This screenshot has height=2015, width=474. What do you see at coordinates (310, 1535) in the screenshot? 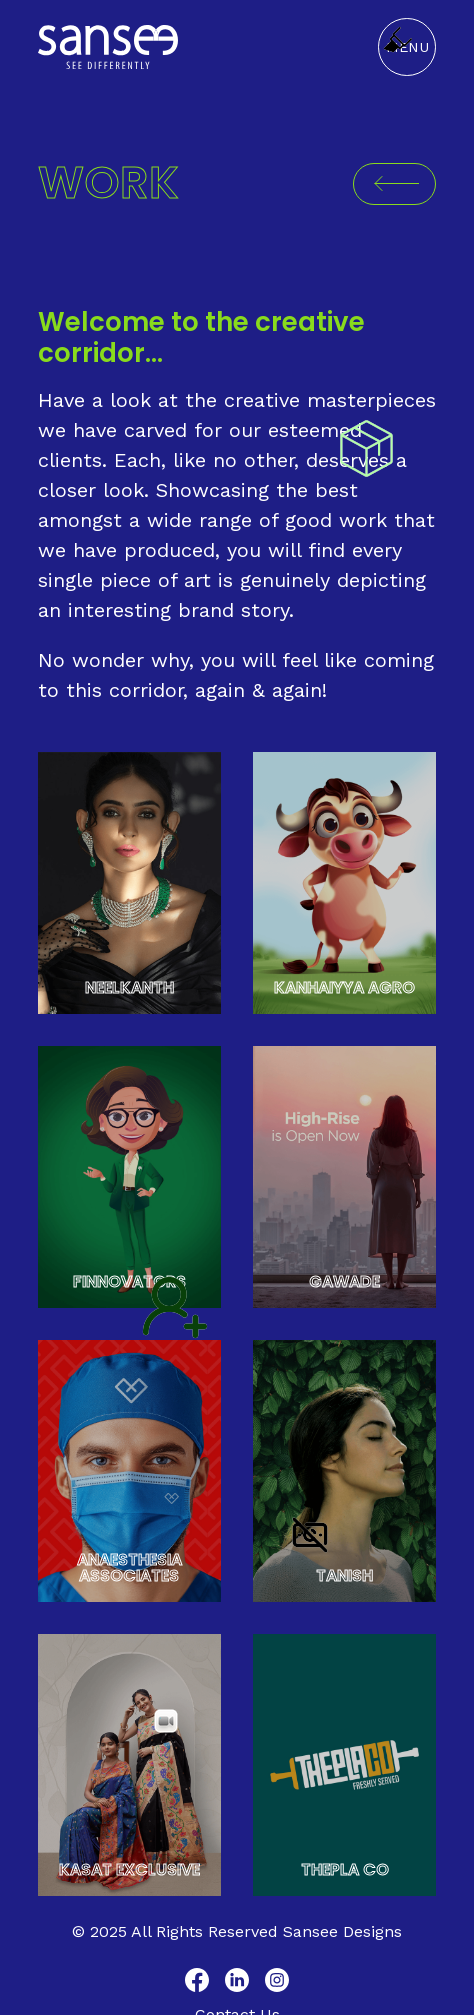
I see `payment method unavailable` at bounding box center [310, 1535].